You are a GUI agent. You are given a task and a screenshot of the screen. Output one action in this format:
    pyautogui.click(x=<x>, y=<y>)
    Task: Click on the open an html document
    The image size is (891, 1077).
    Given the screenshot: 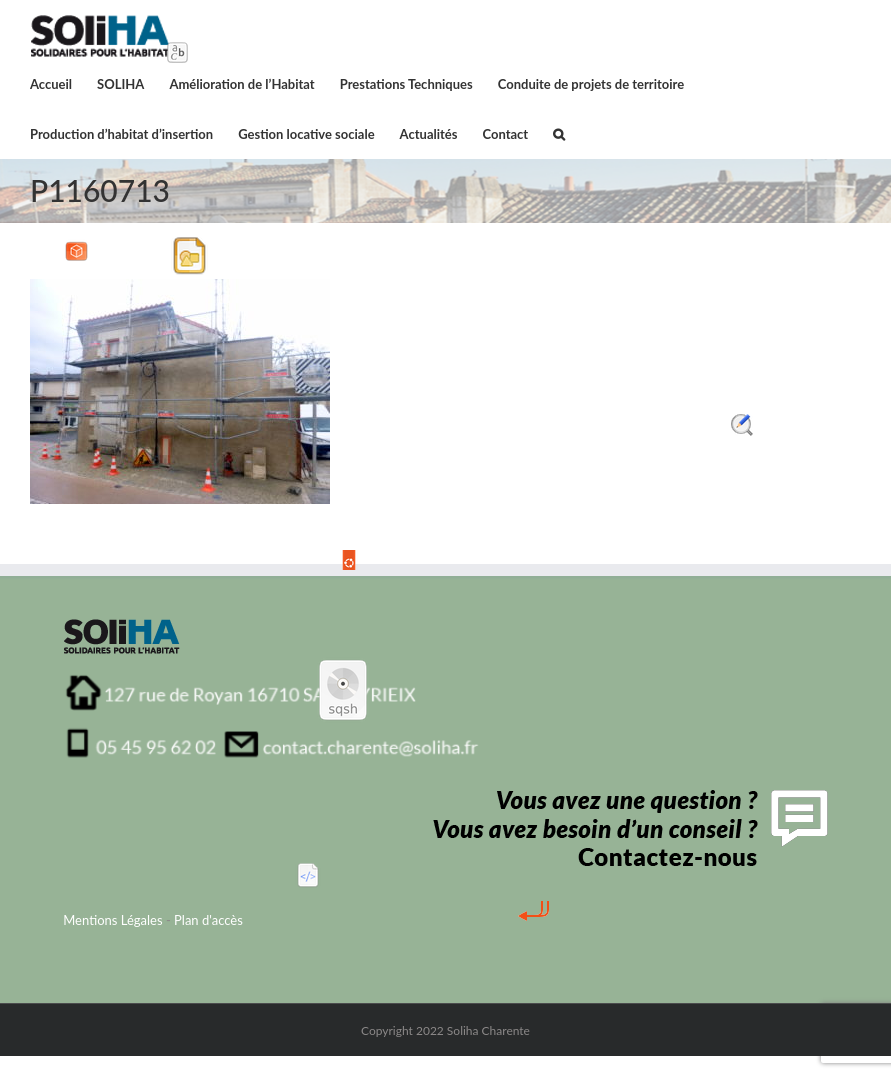 What is the action you would take?
    pyautogui.click(x=308, y=875)
    